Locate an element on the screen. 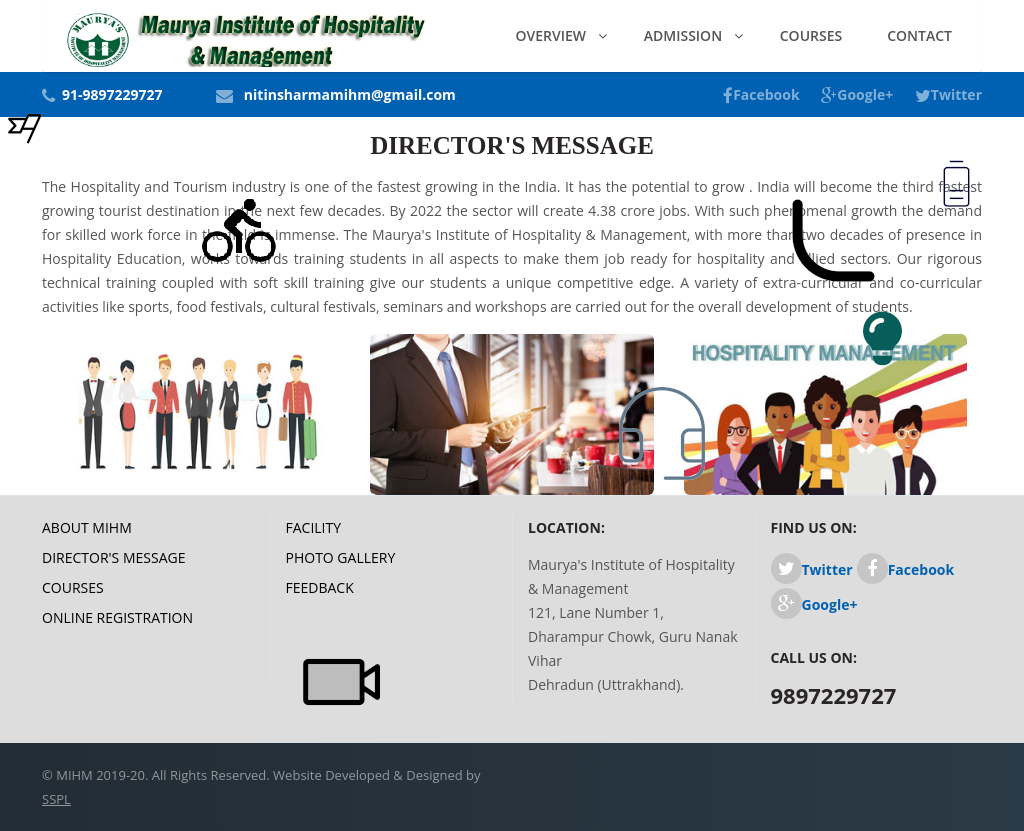  adjust bottom-left corner radius is located at coordinates (833, 240).